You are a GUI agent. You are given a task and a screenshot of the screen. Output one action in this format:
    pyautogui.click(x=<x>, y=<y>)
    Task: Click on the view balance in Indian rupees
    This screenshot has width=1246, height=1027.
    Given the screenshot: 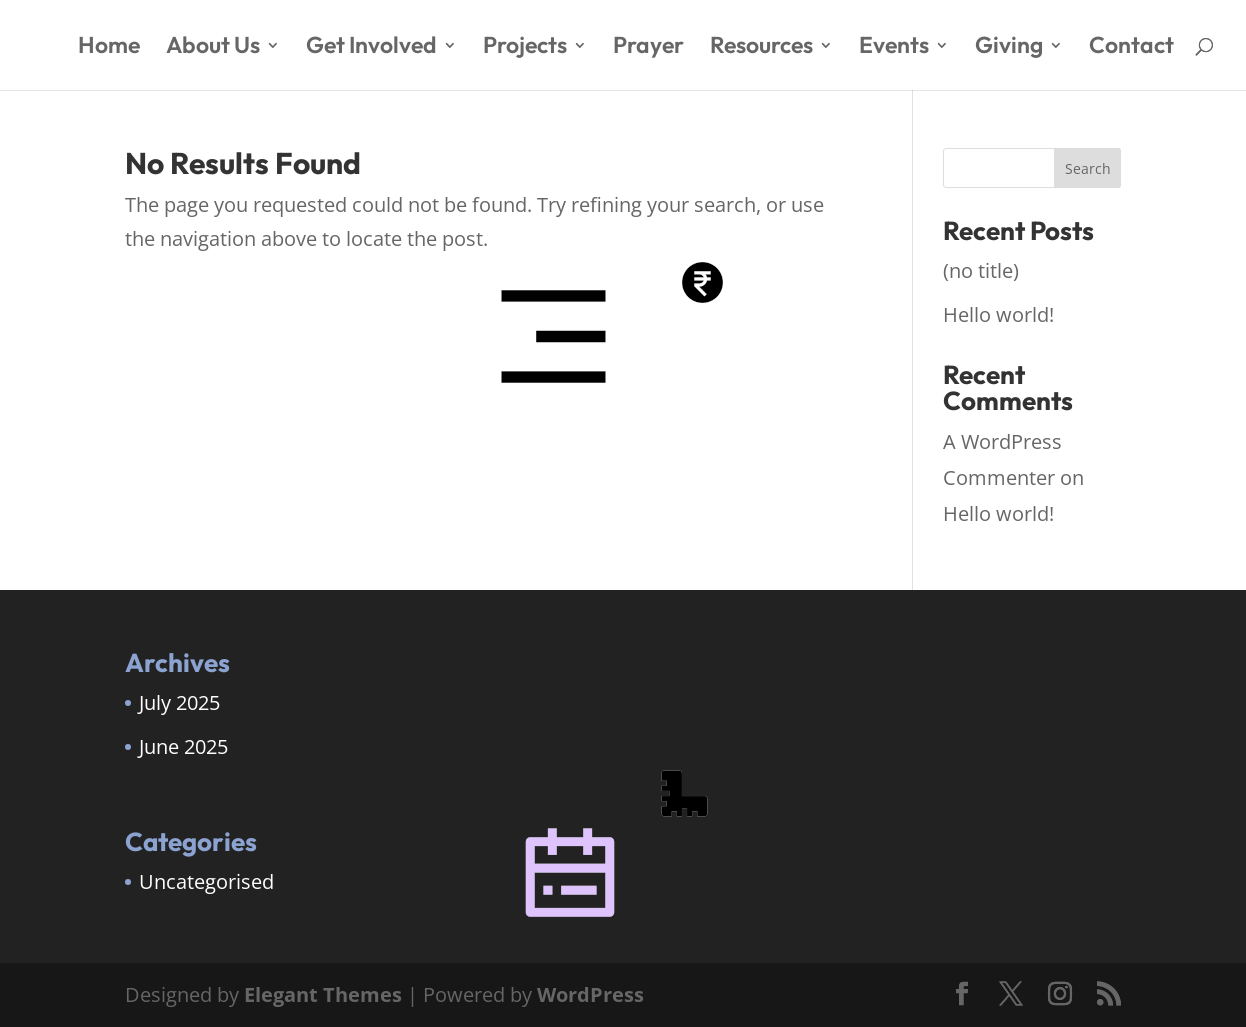 What is the action you would take?
    pyautogui.click(x=702, y=282)
    